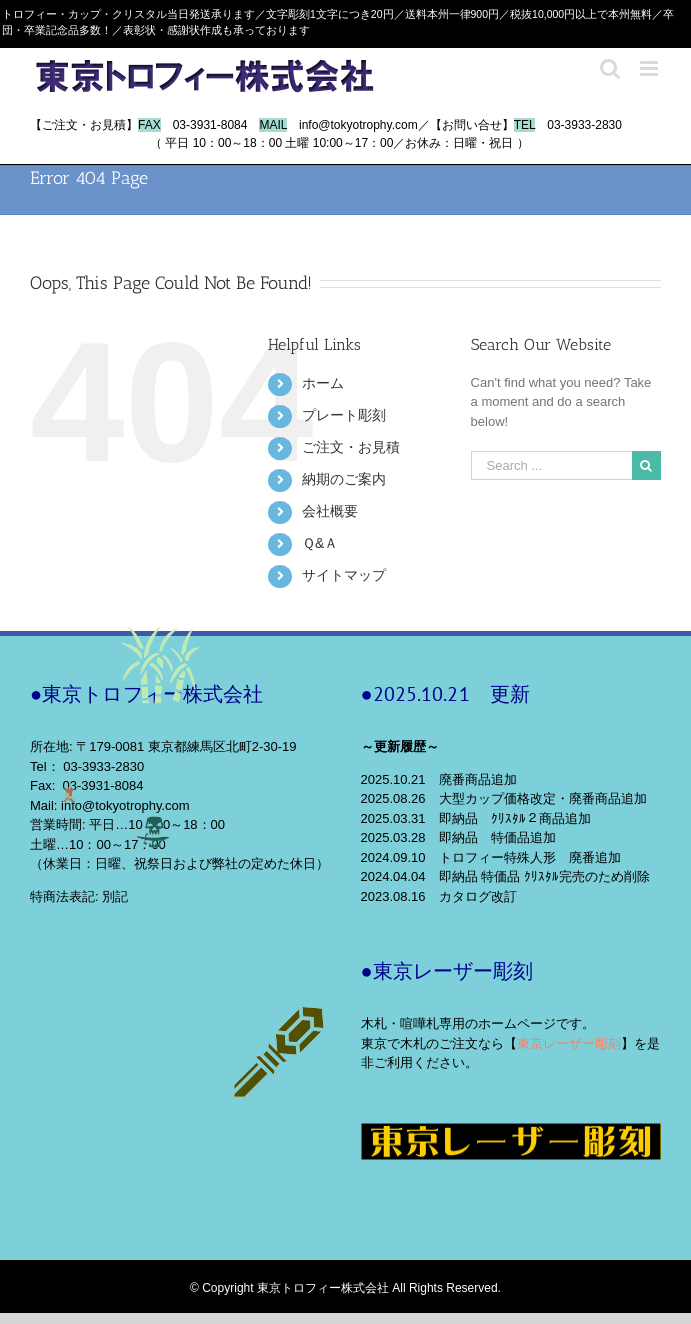 Image resolution: width=691 pixels, height=1324 pixels. What do you see at coordinates (153, 832) in the screenshot?
I see `indicates a critical hit or bite attack ability` at bounding box center [153, 832].